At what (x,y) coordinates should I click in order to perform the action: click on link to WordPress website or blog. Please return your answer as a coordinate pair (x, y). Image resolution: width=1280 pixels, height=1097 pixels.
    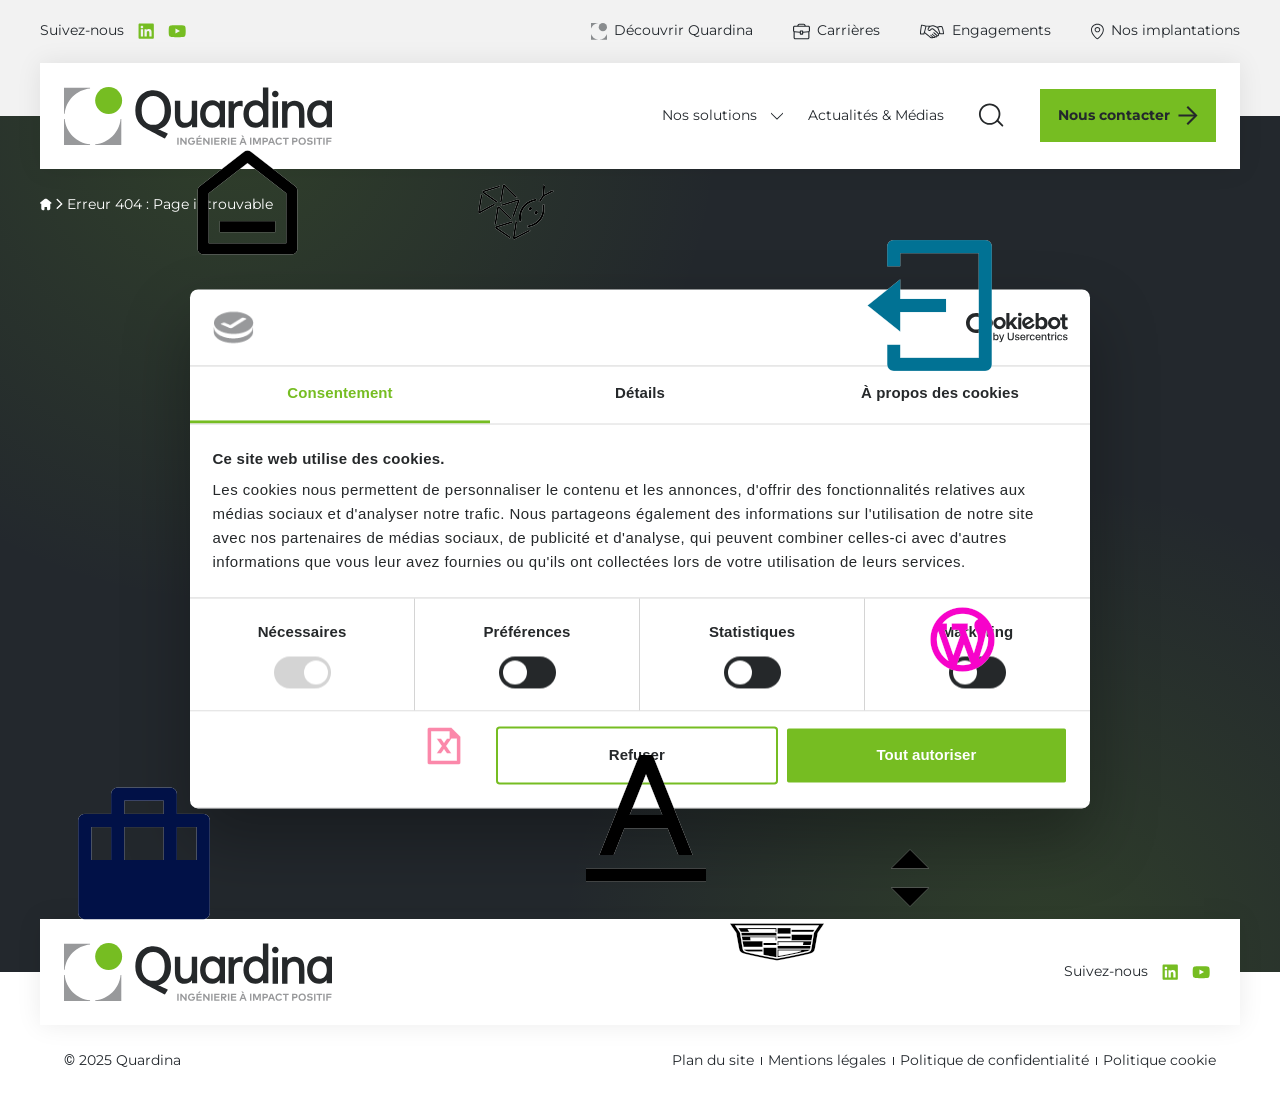
    Looking at the image, I should click on (962, 639).